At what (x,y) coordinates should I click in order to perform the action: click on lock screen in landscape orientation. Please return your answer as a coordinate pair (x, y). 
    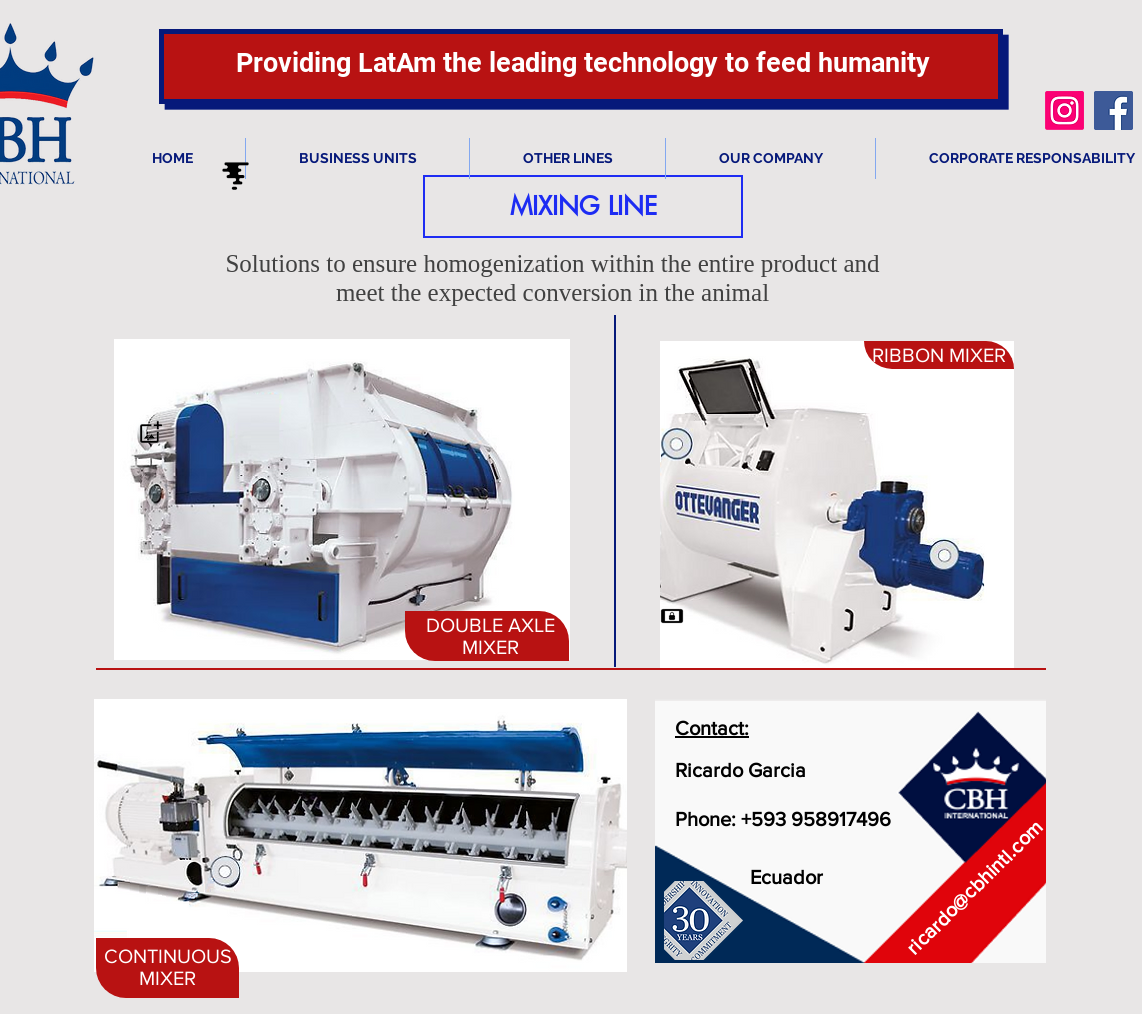
    Looking at the image, I should click on (672, 616).